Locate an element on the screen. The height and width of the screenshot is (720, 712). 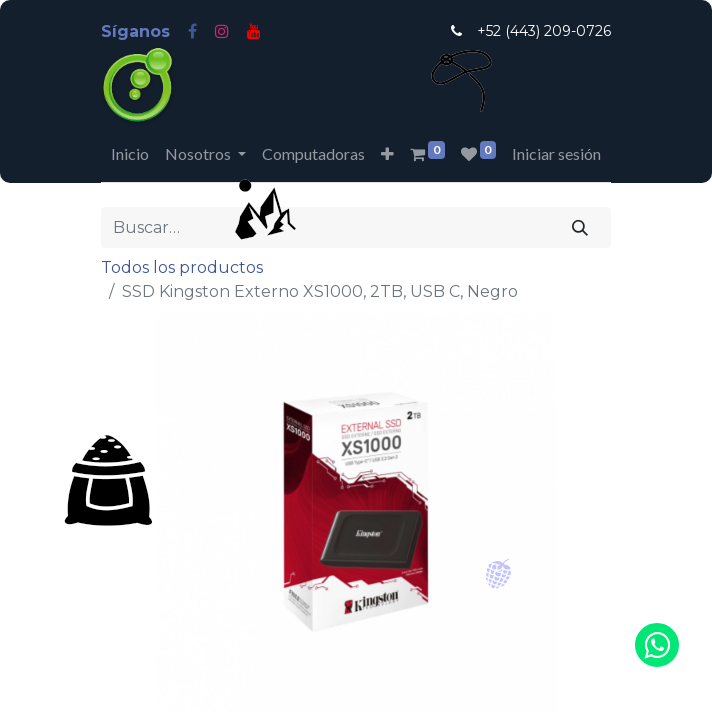
view mountain summits or peaks is located at coordinates (265, 209).